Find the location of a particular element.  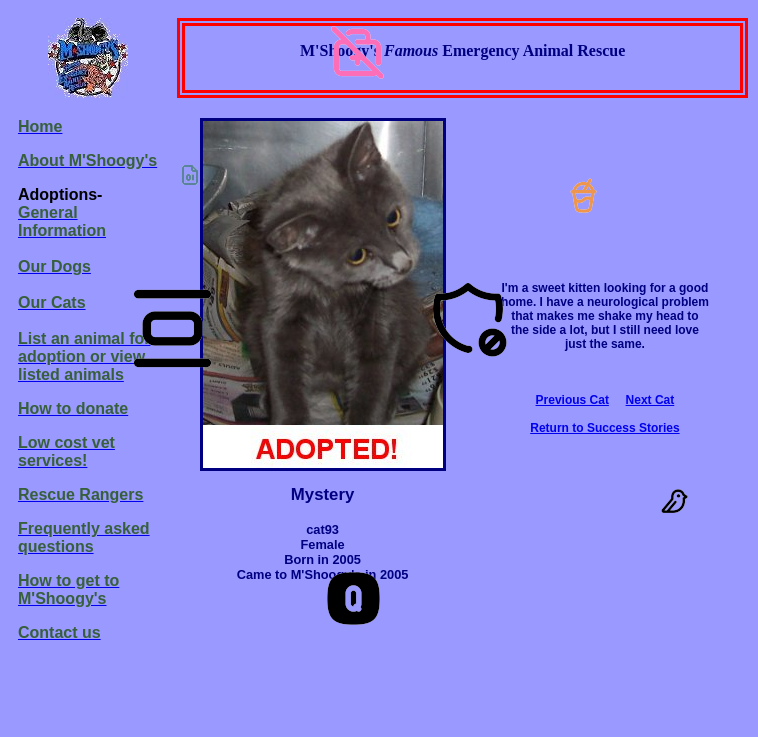

first aid or medical services unavailable is located at coordinates (357, 52).